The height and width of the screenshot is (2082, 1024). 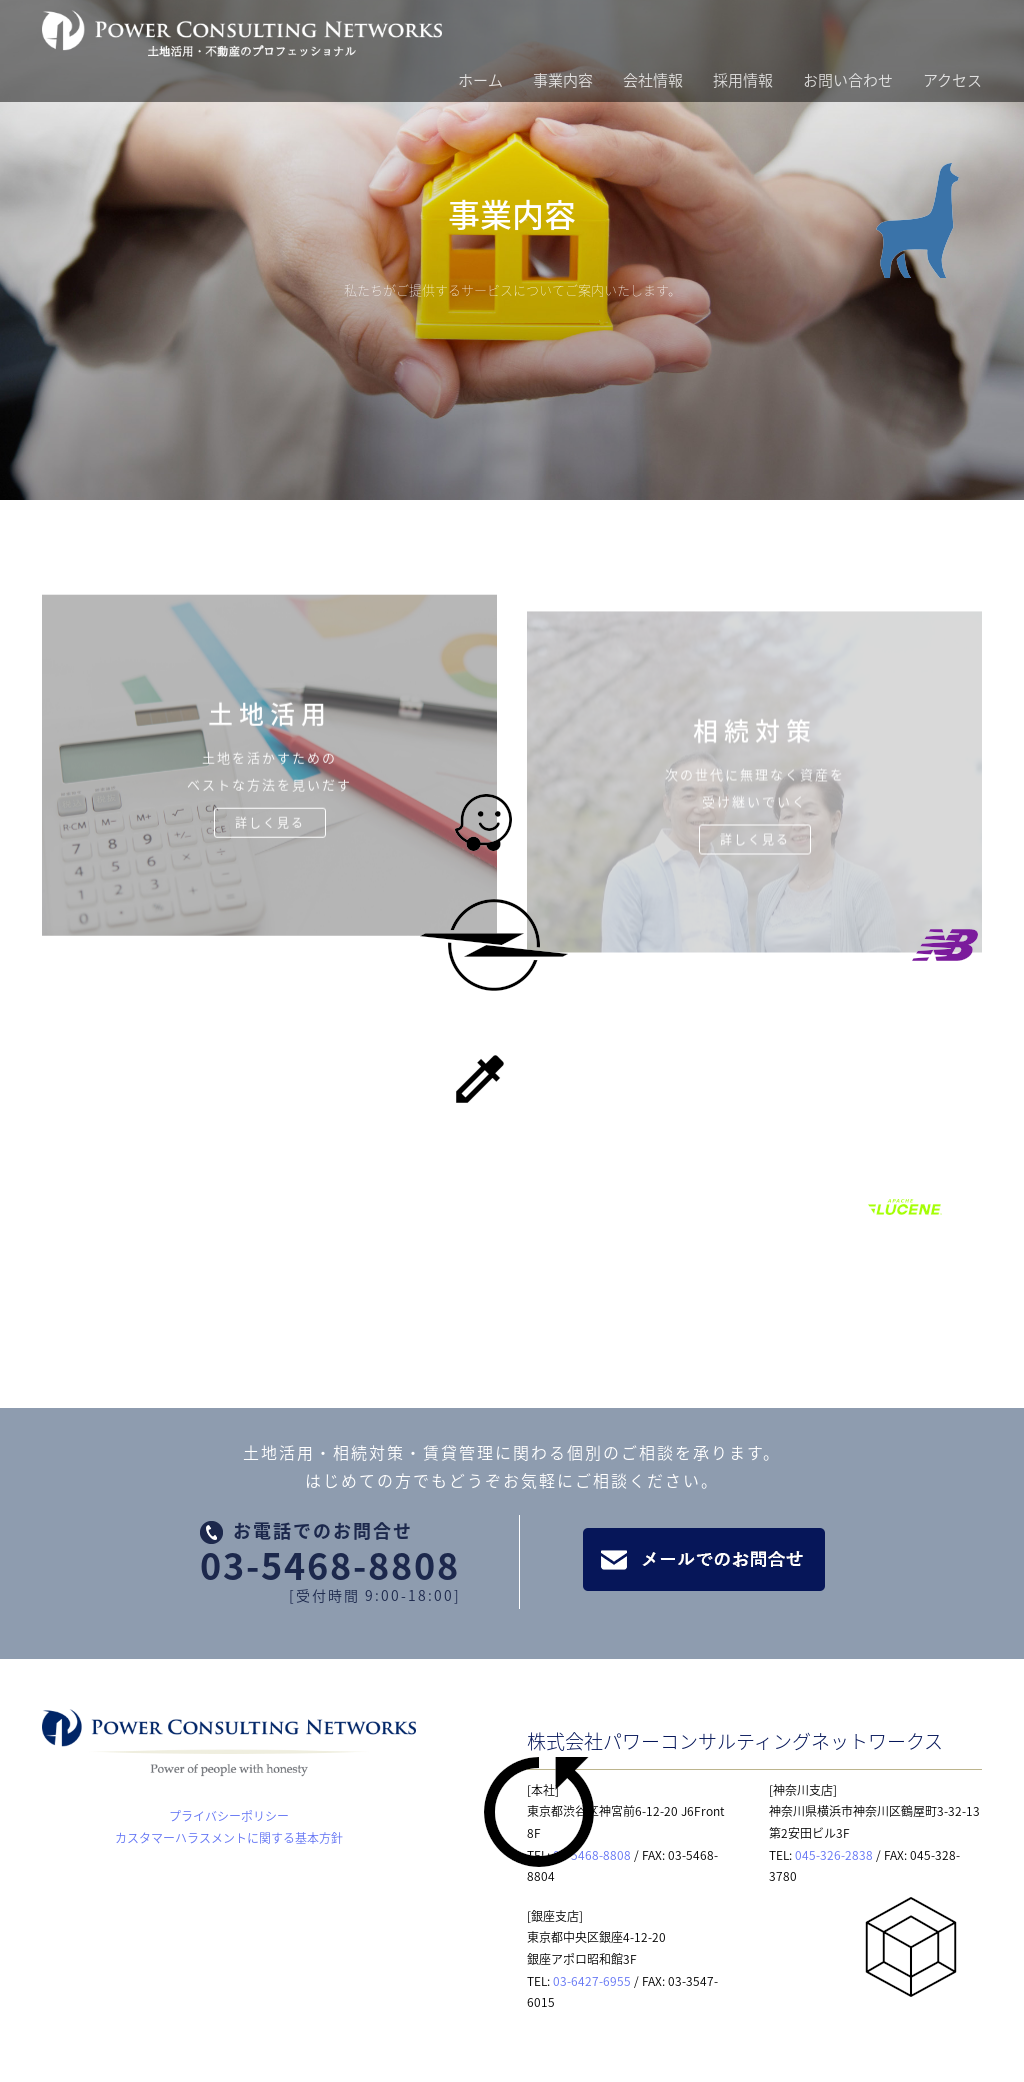 What do you see at coordinates (905, 1207) in the screenshot?
I see `apache lucene search library logo` at bounding box center [905, 1207].